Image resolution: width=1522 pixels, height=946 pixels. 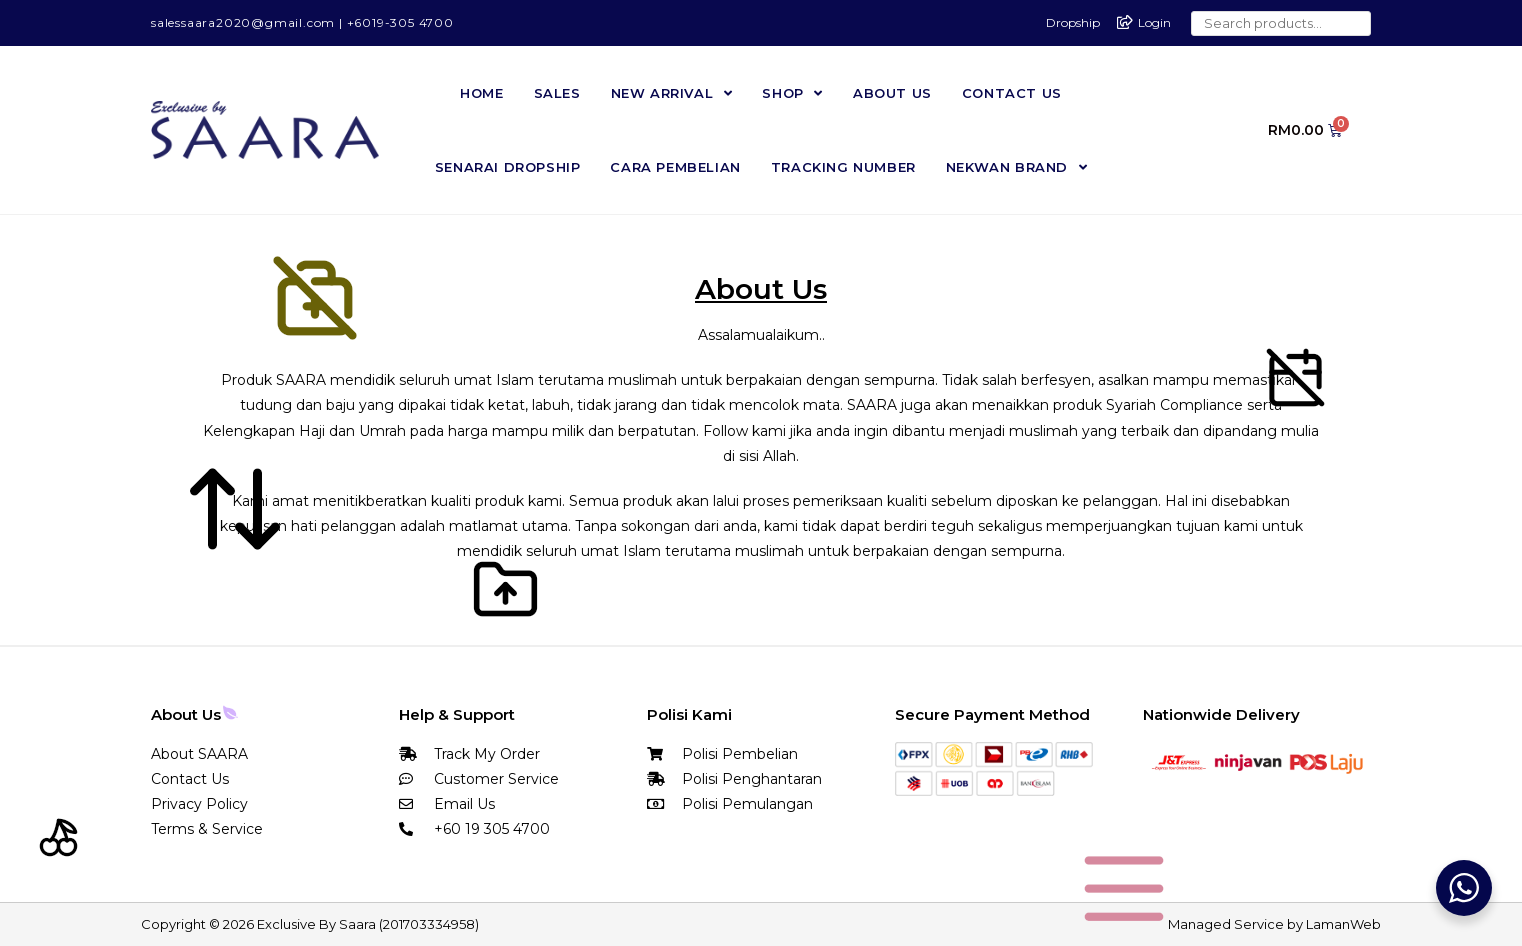 I want to click on indicates fruit or food category, so click(x=58, y=837).